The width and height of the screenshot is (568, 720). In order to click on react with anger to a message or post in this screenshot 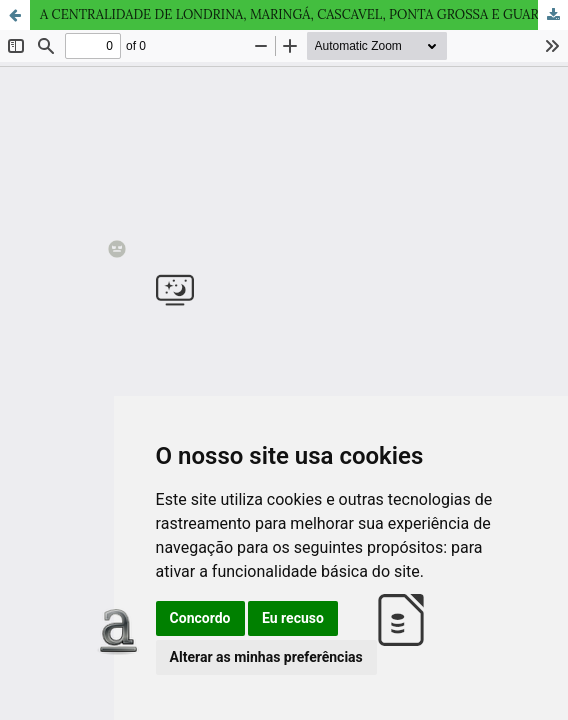, I will do `click(117, 249)`.